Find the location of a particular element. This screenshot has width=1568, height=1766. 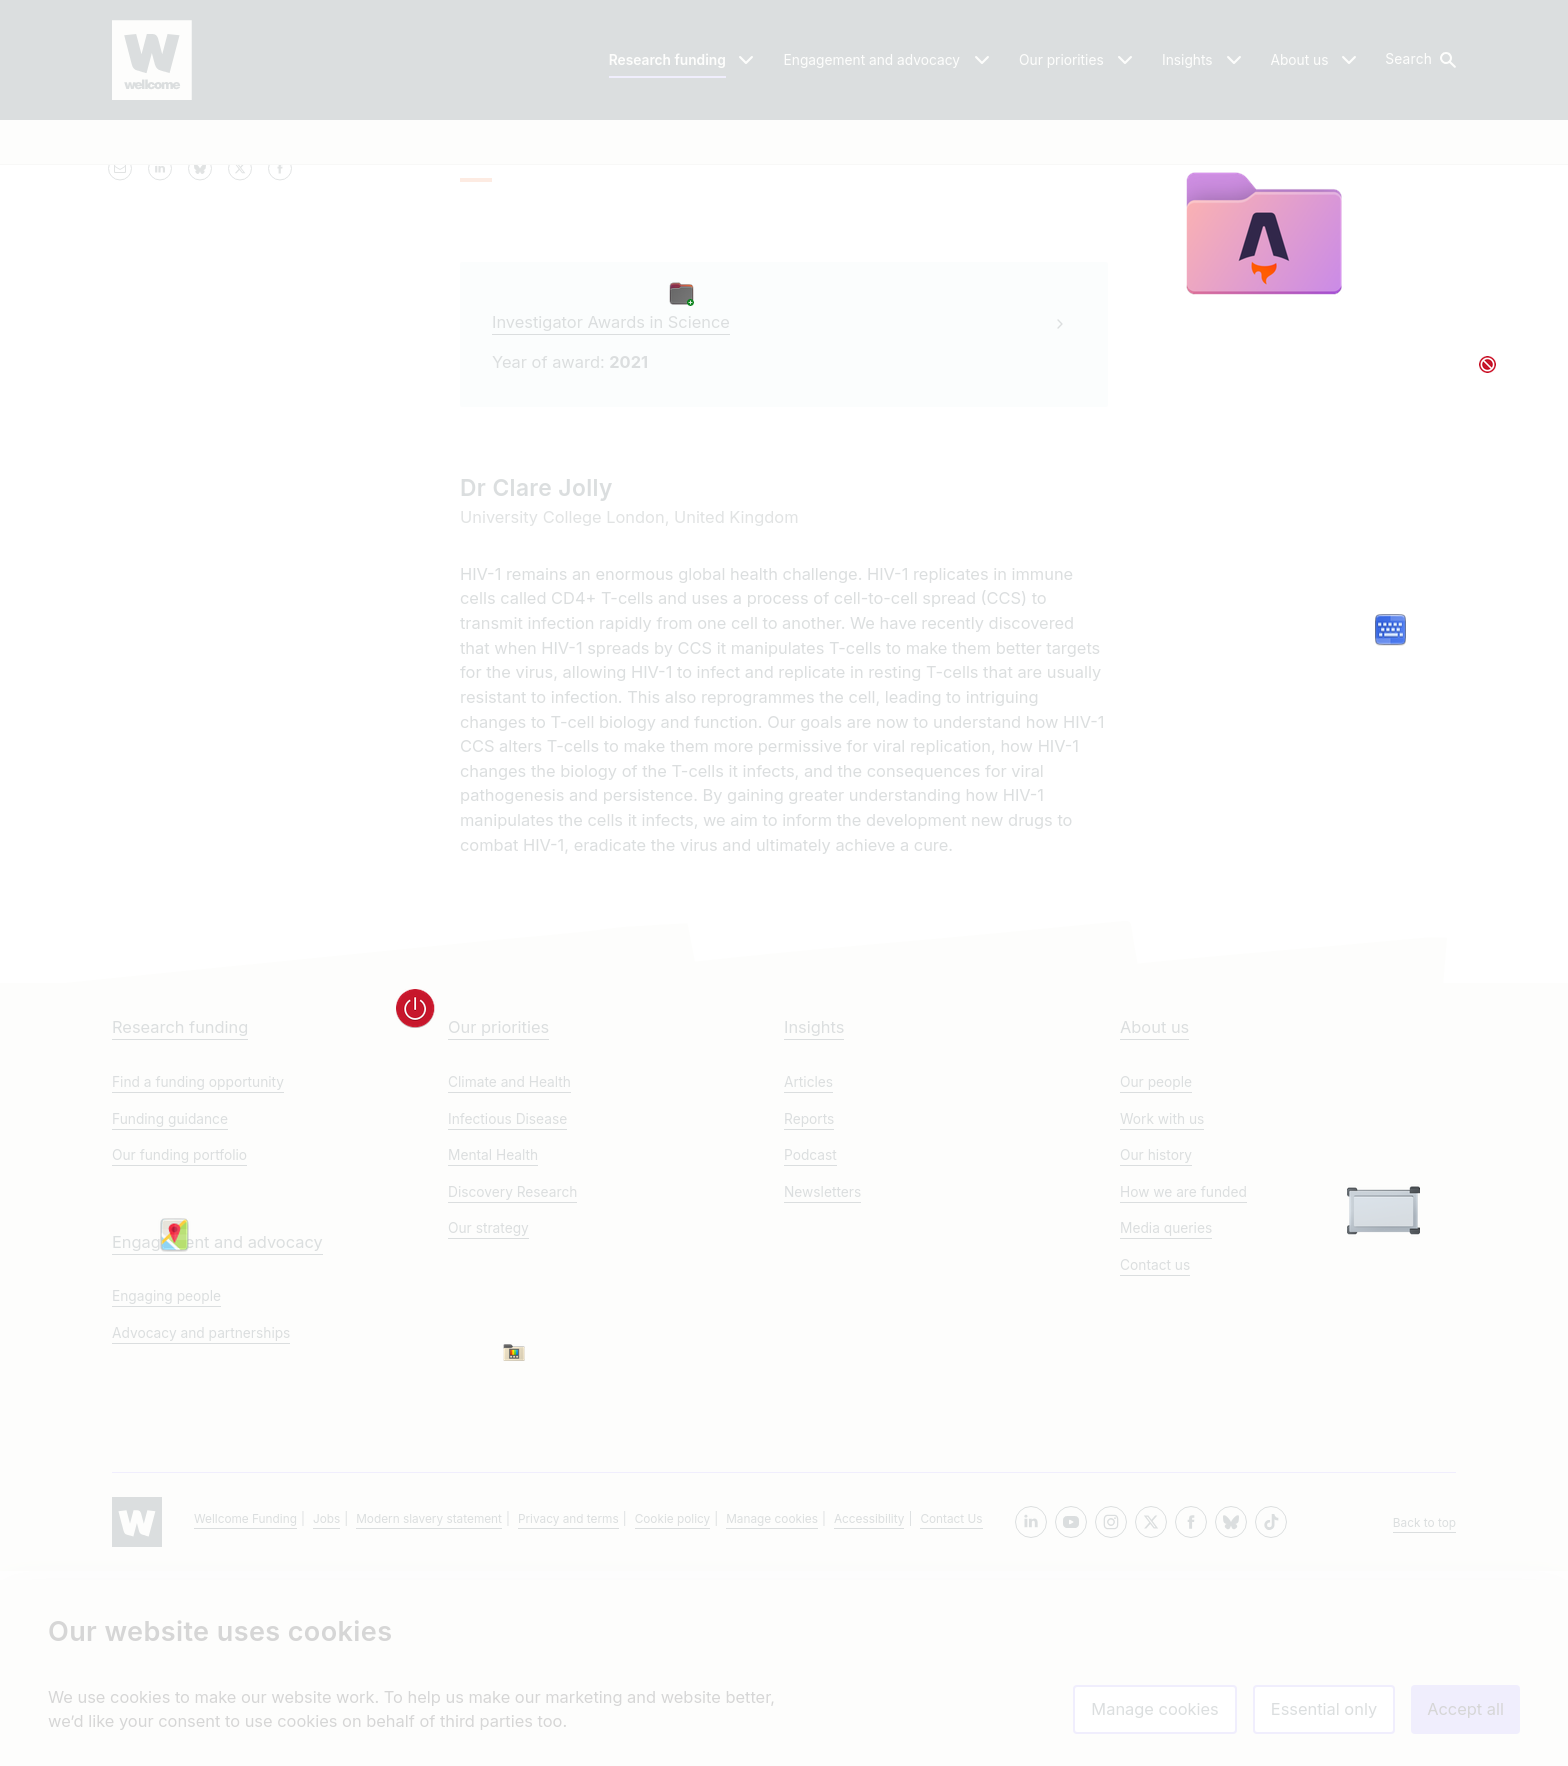

create a new folder is located at coordinates (681, 293).